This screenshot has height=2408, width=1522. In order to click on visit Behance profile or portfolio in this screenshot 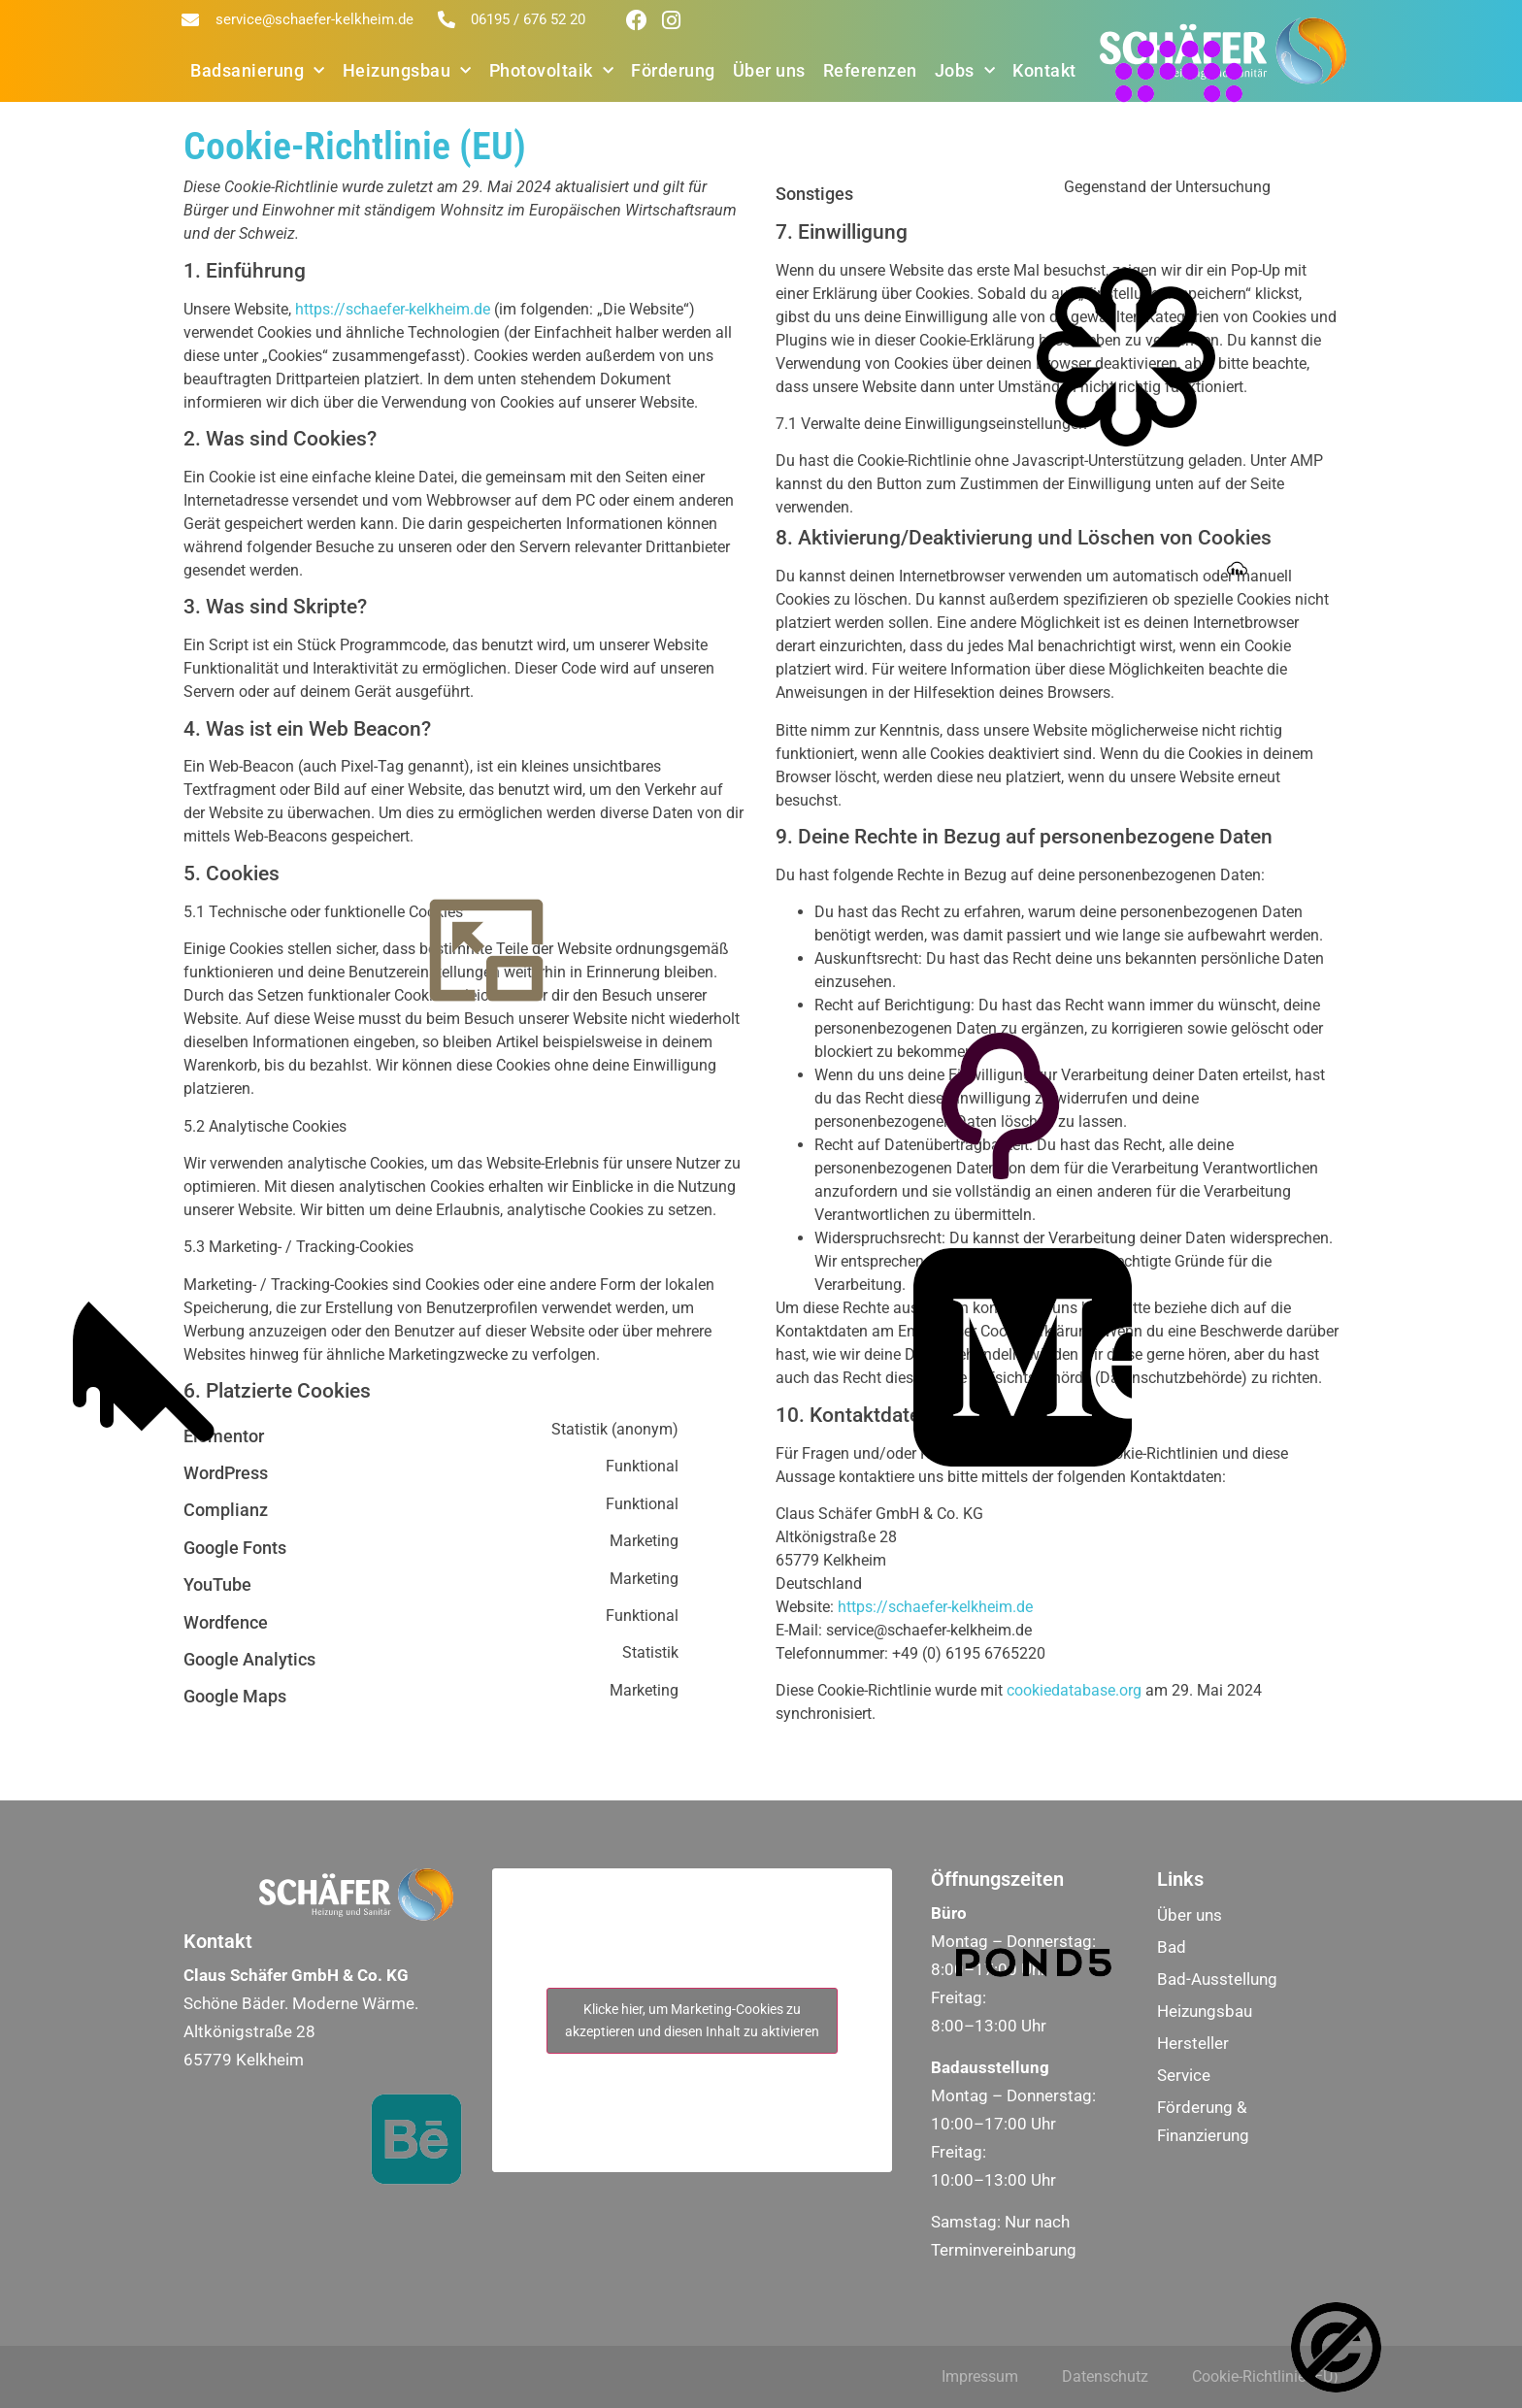, I will do `click(416, 2139)`.